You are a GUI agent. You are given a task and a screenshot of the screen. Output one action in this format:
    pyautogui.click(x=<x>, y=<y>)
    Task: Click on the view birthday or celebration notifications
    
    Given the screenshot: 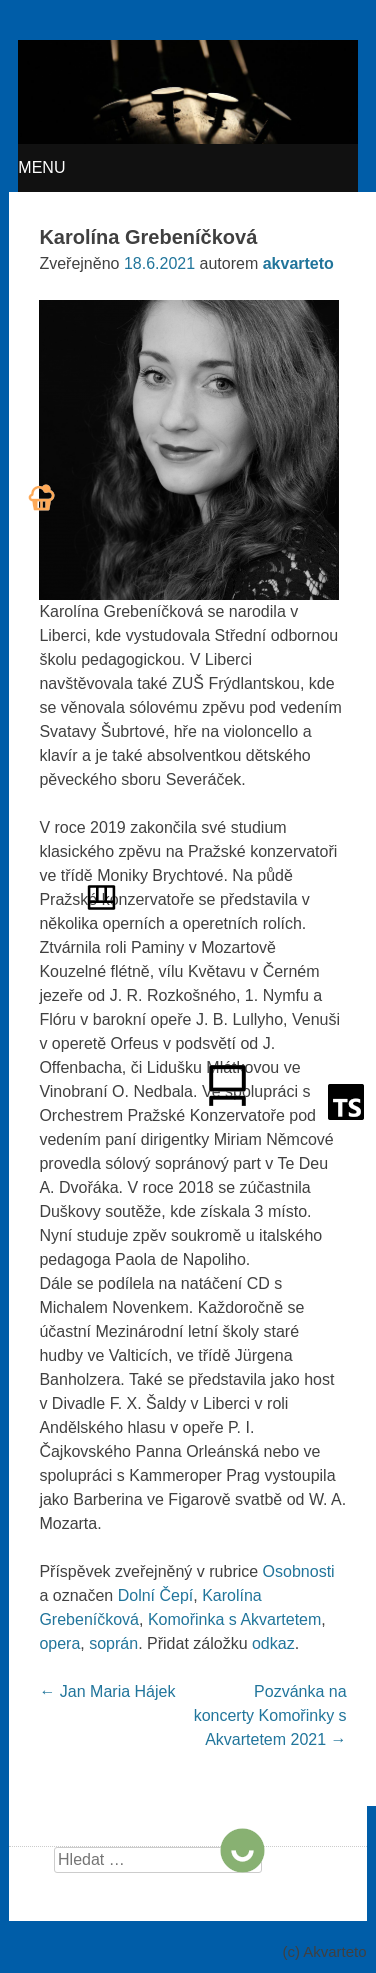 What is the action you would take?
    pyautogui.click(x=41, y=497)
    